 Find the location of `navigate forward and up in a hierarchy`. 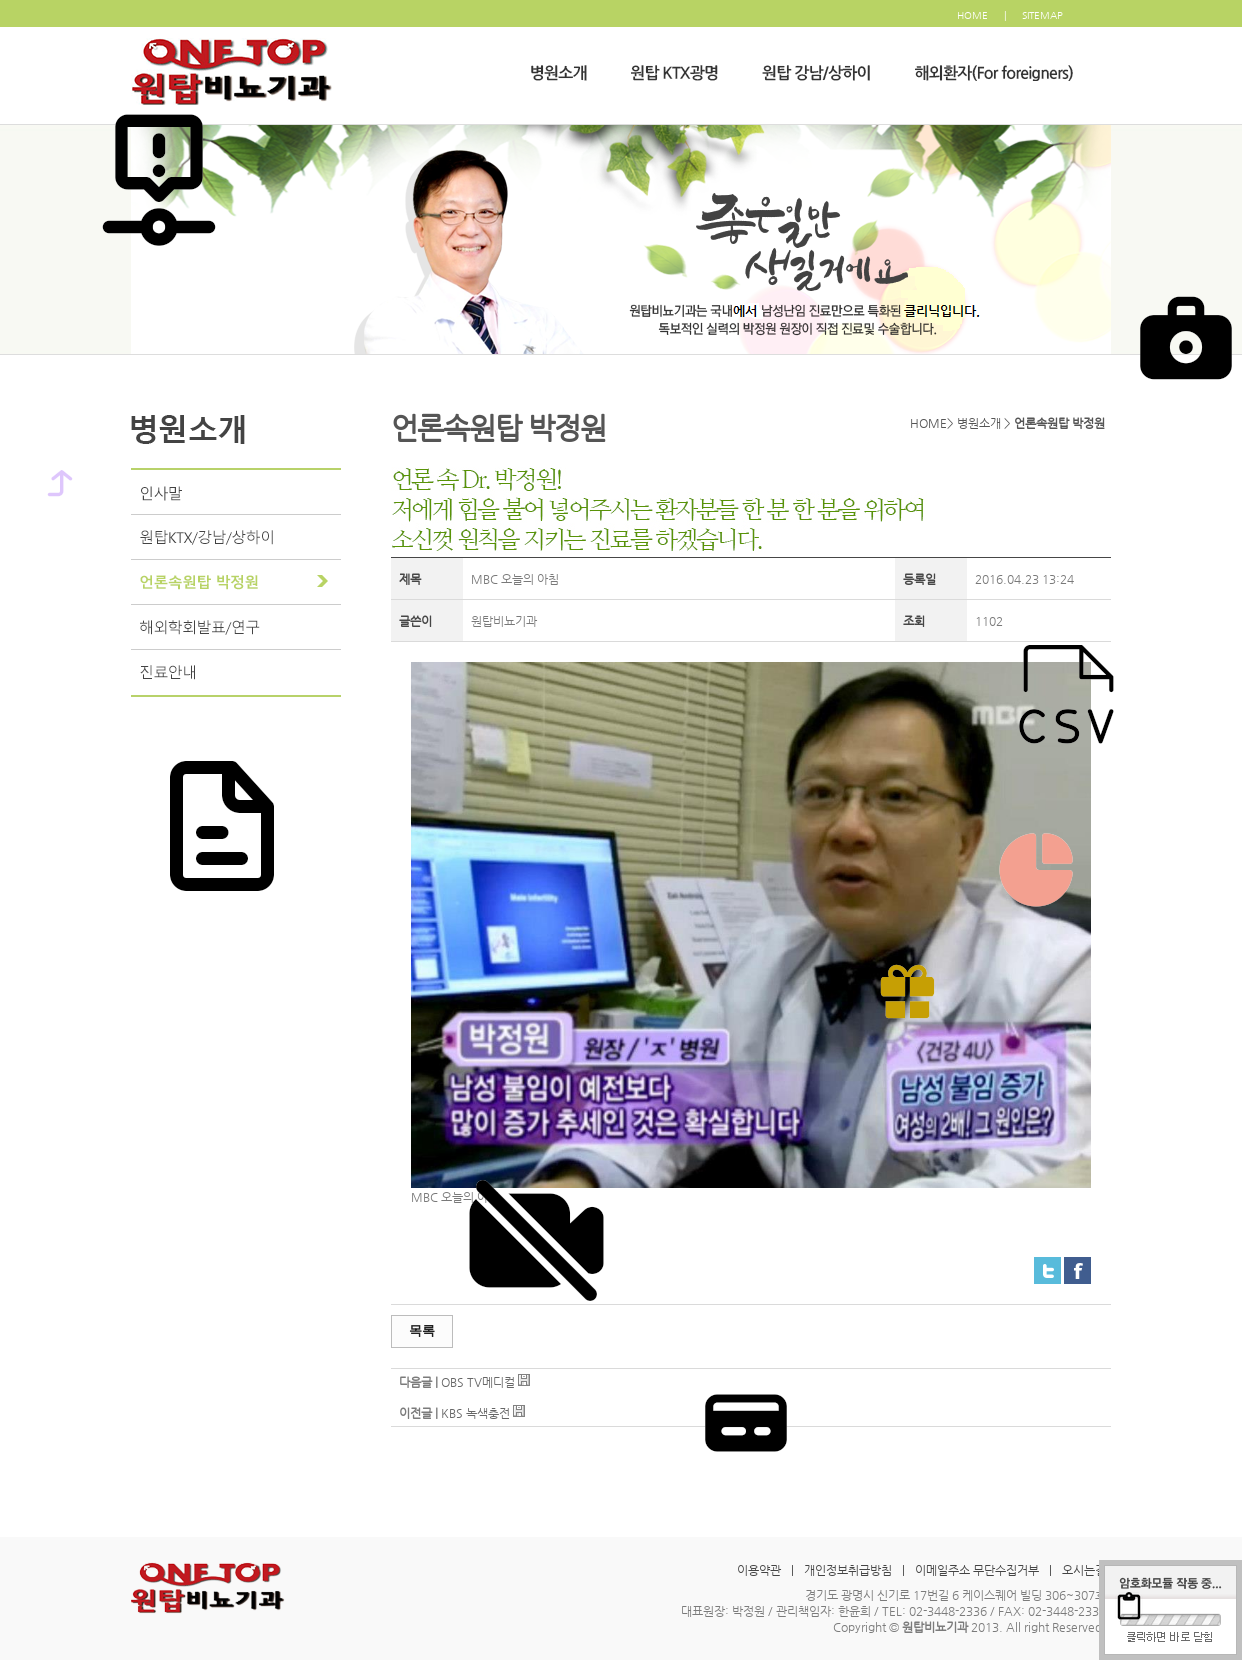

navigate forward and up in a hierarchy is located at coordinates (60, 484).